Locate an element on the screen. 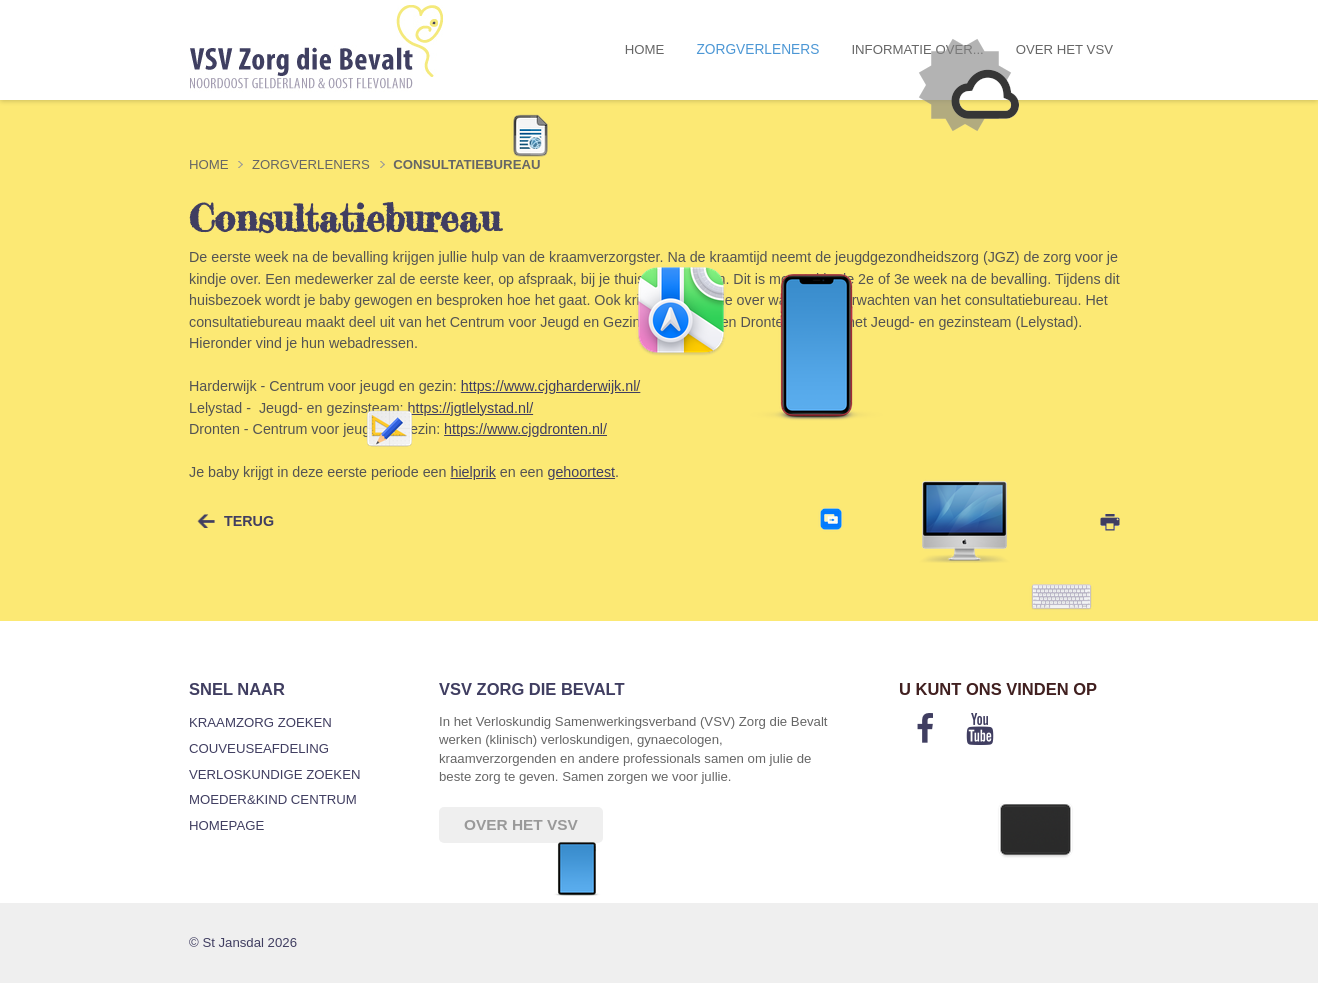  open a web template document file is located at coordinates (530, 135).